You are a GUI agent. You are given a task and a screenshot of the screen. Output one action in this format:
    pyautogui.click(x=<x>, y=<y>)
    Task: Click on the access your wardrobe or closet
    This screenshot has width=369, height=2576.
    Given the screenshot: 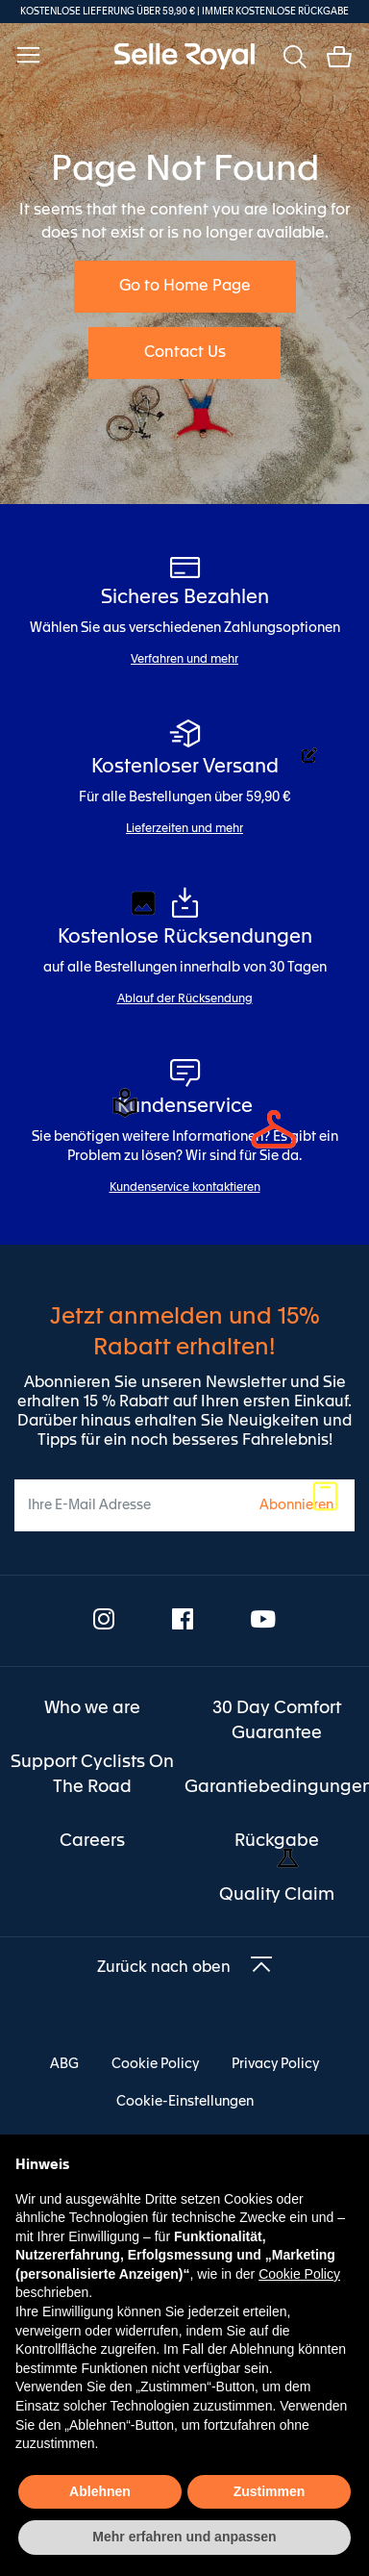 What is the action you would take?
    pyautogui.click(x=274, y=1130)
    